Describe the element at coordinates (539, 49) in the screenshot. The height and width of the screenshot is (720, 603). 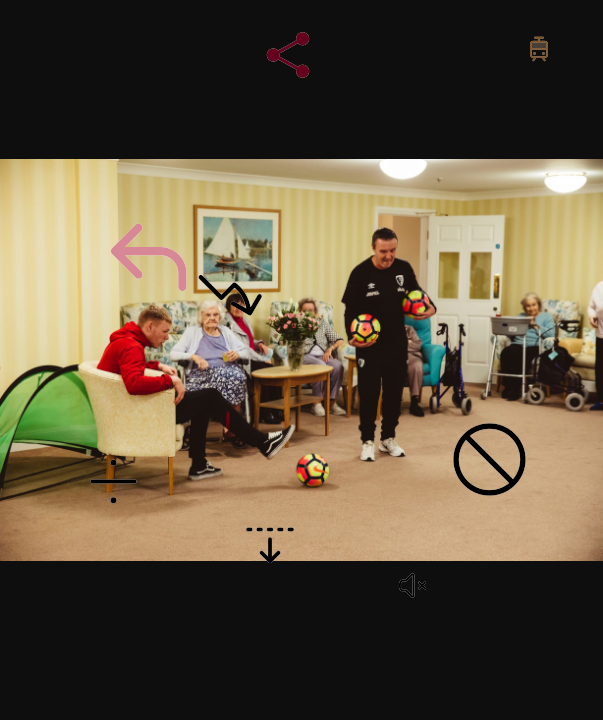
I see `view tram or streetcar routes` at that location.